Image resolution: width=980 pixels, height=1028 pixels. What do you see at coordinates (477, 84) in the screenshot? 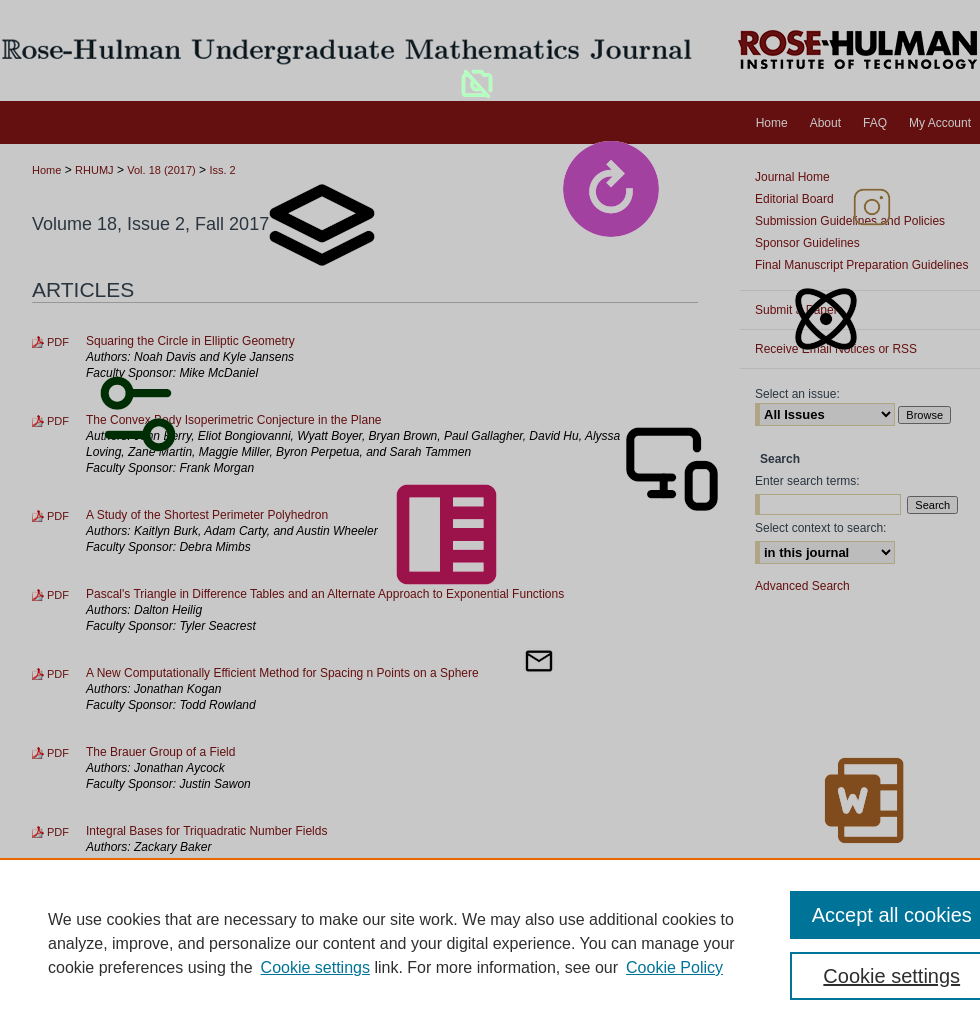
I see `camera access is disabled` at bounding box center [477, 84].